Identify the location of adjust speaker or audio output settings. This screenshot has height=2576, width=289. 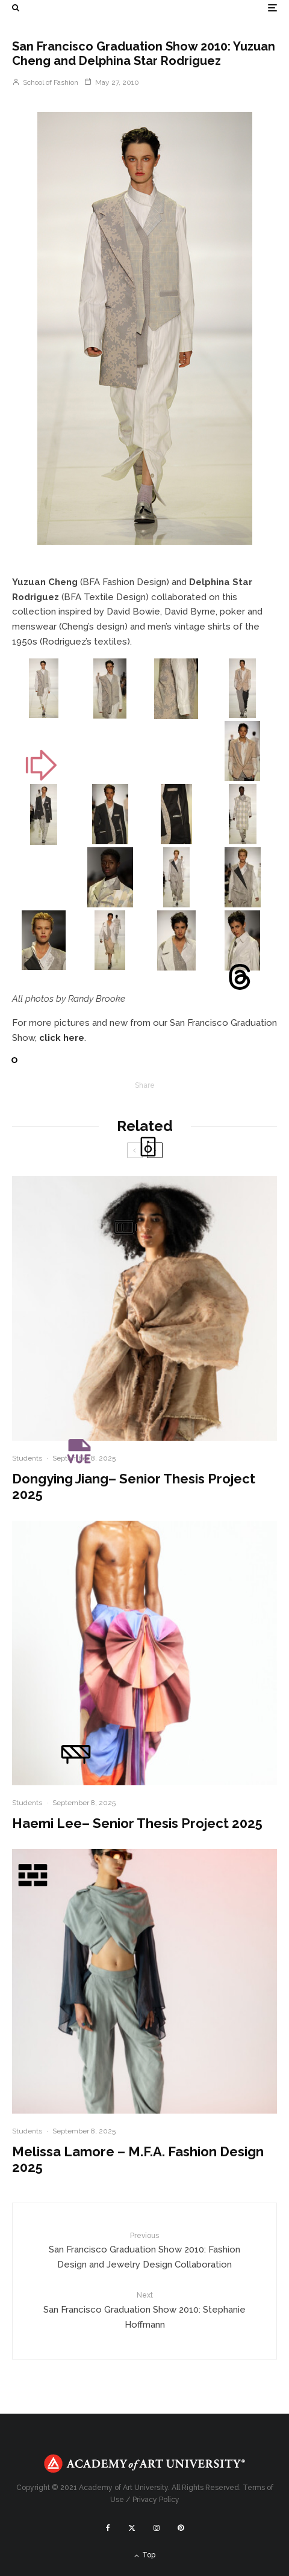
(148, 1147).